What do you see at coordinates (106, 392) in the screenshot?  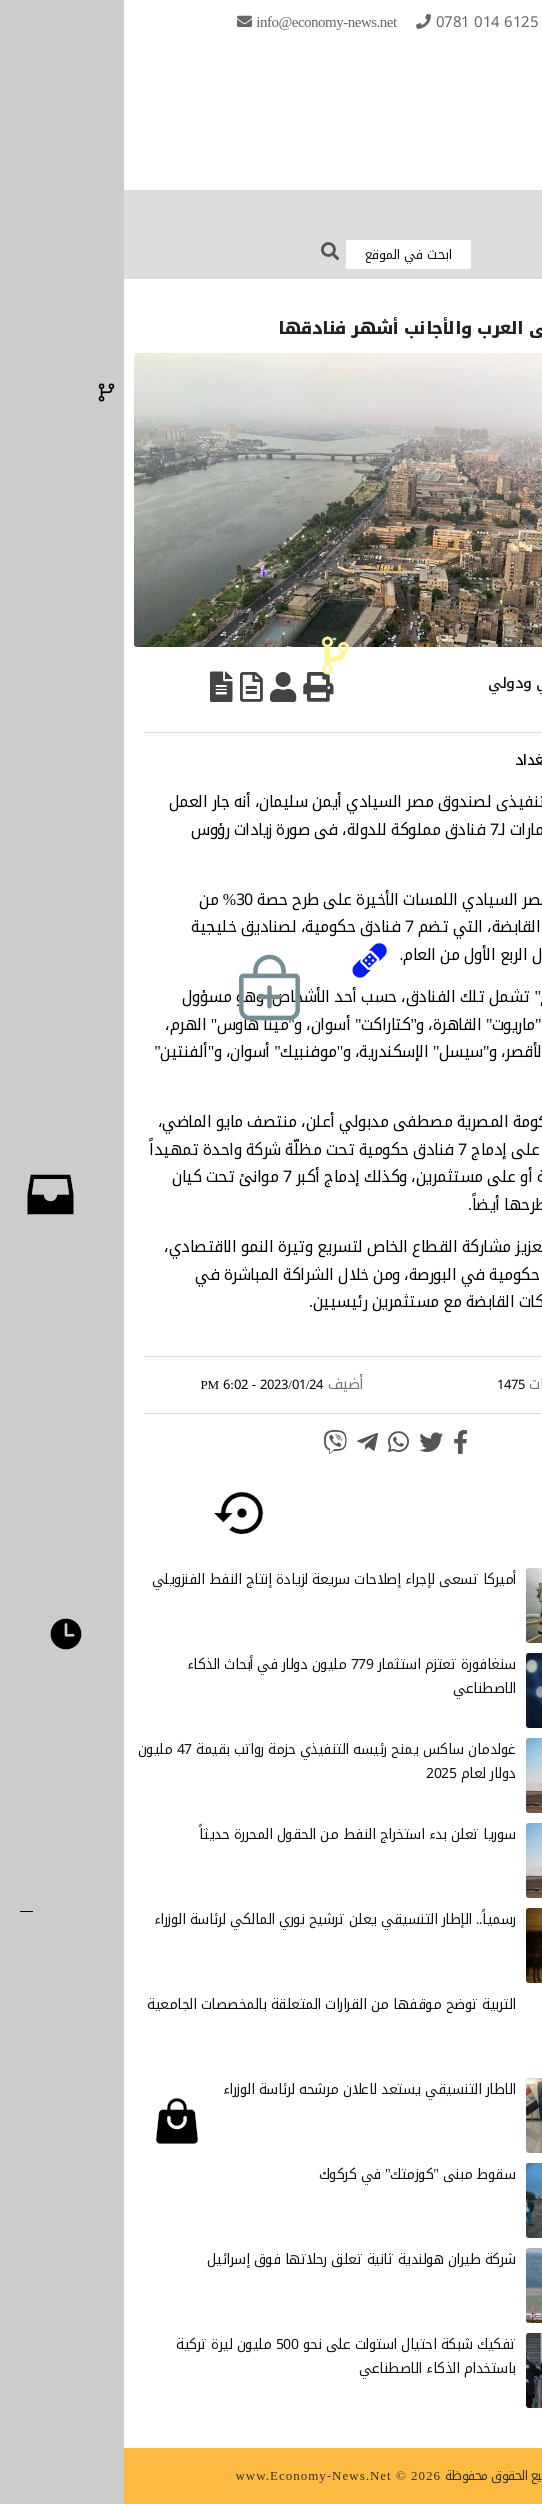 I see `view repository branches` at bounding box center [106, 392].